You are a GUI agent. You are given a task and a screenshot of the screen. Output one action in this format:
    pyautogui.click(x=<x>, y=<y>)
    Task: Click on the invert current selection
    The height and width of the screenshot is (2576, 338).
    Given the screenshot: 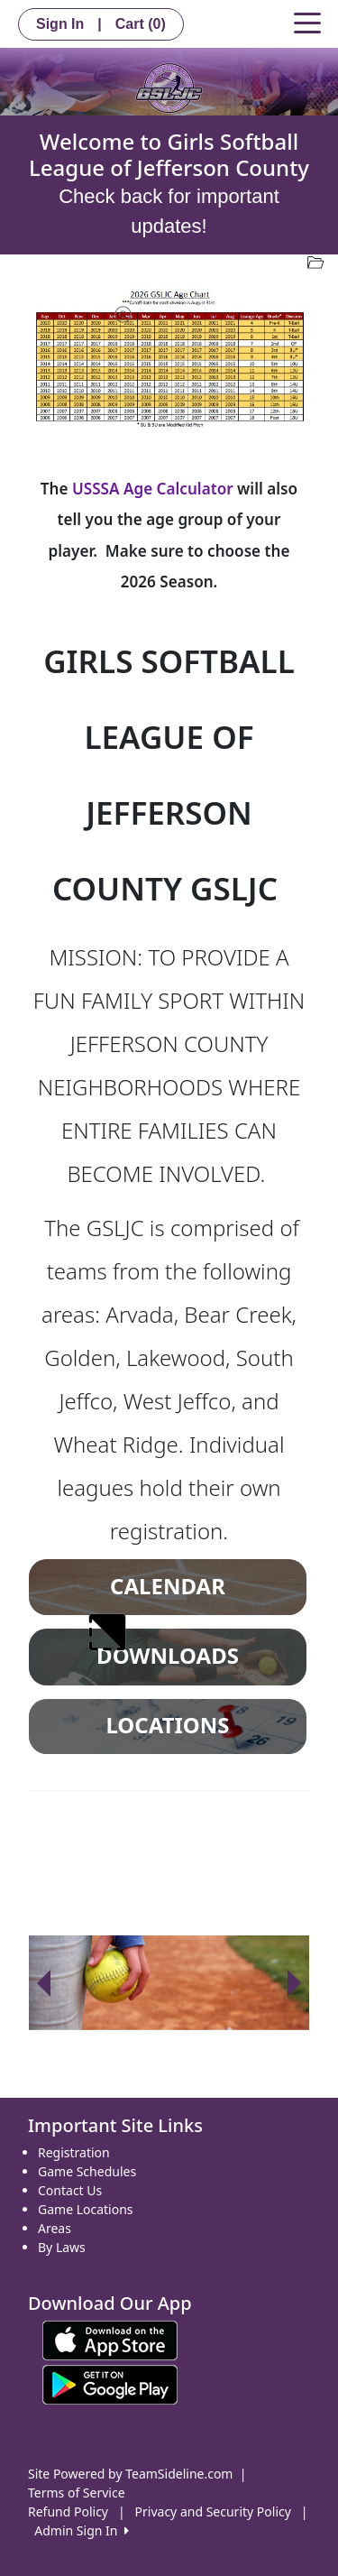 What is the action you would take?
    pyautogui.click(x=107, y=1632)
    